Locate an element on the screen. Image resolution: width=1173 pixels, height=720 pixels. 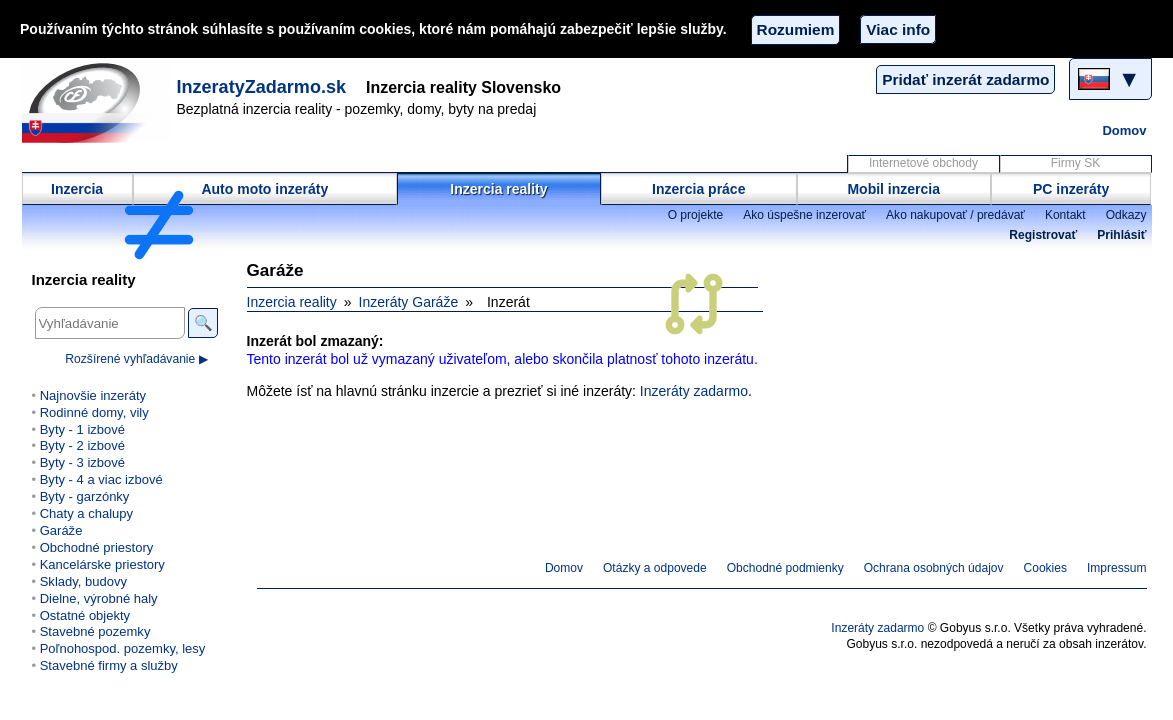
compare code versions or branches is located at coordinates (694, 304).